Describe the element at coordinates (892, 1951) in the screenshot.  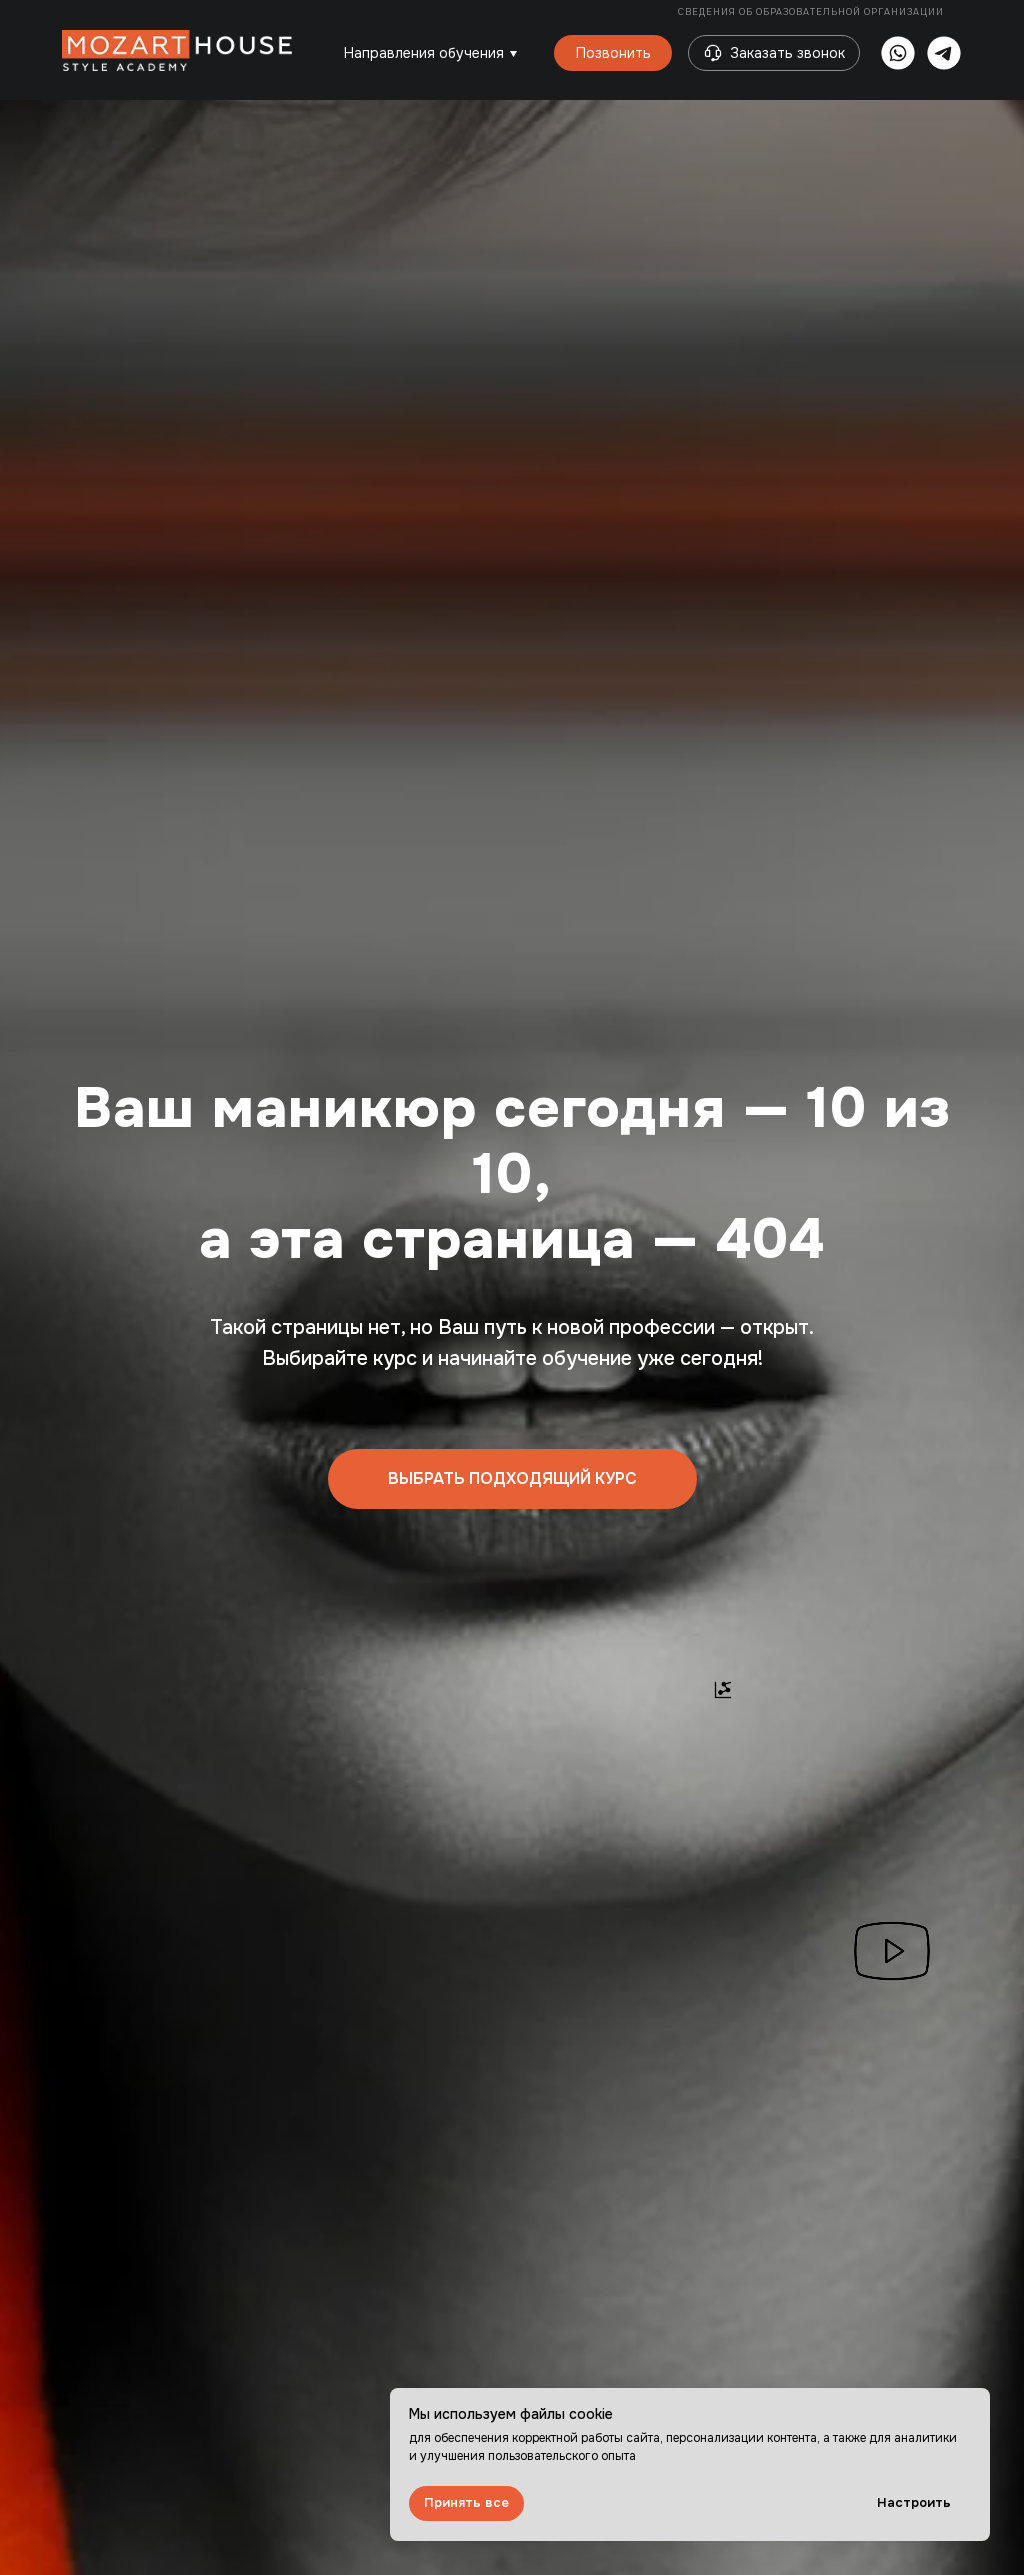
I see `open YouTube` at that location.